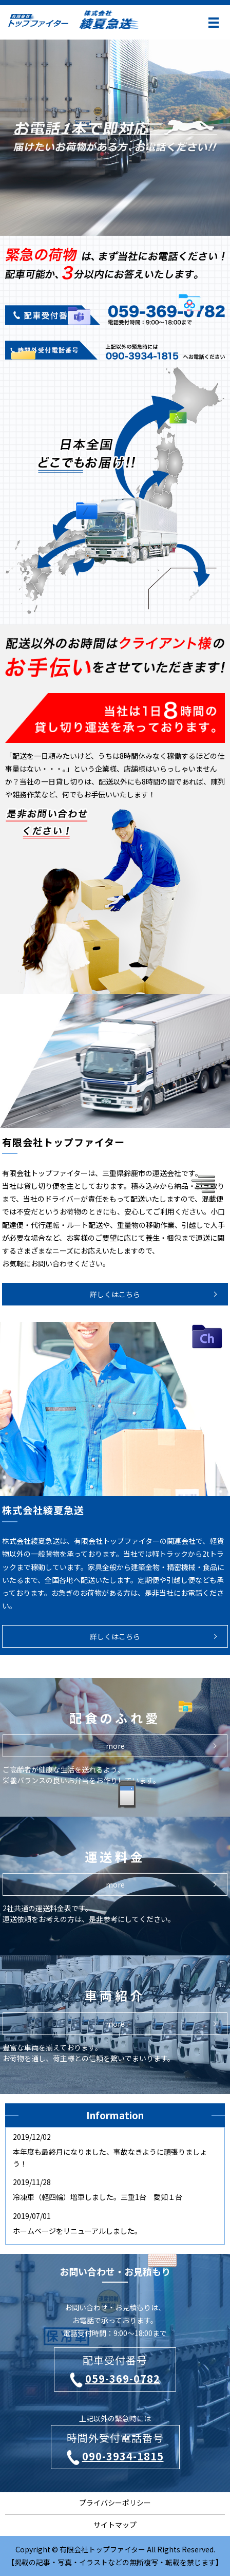 The height and width of the screenshot is (2576, 230). Describe the element at coordinates (162, 2261) in the screenshot. I see `bluetooth keyboard connected` at that location.